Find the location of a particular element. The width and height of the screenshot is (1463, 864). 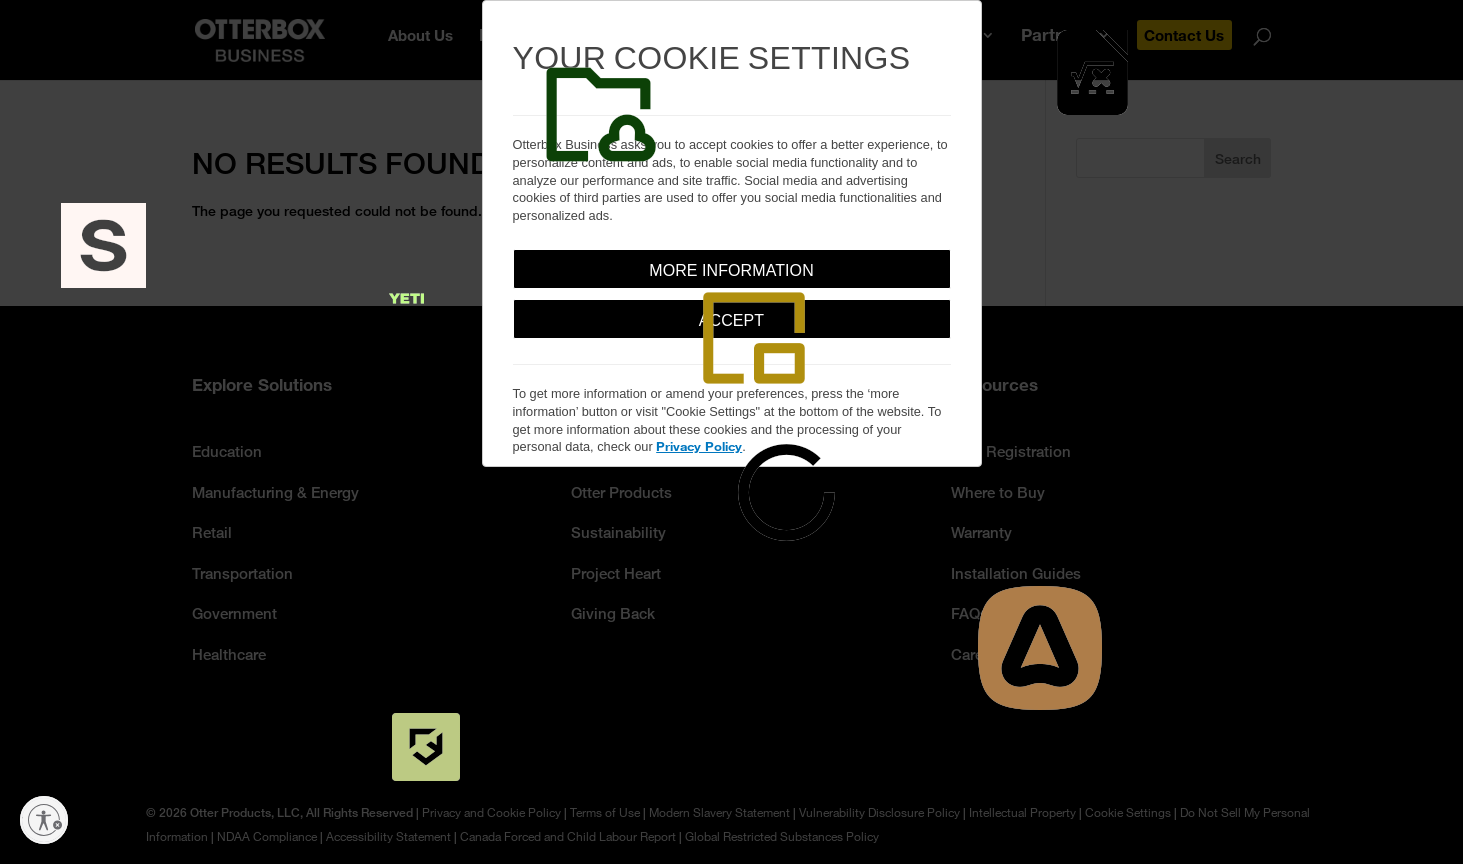

open the sahibinden app is located at coordinates (103, 245).